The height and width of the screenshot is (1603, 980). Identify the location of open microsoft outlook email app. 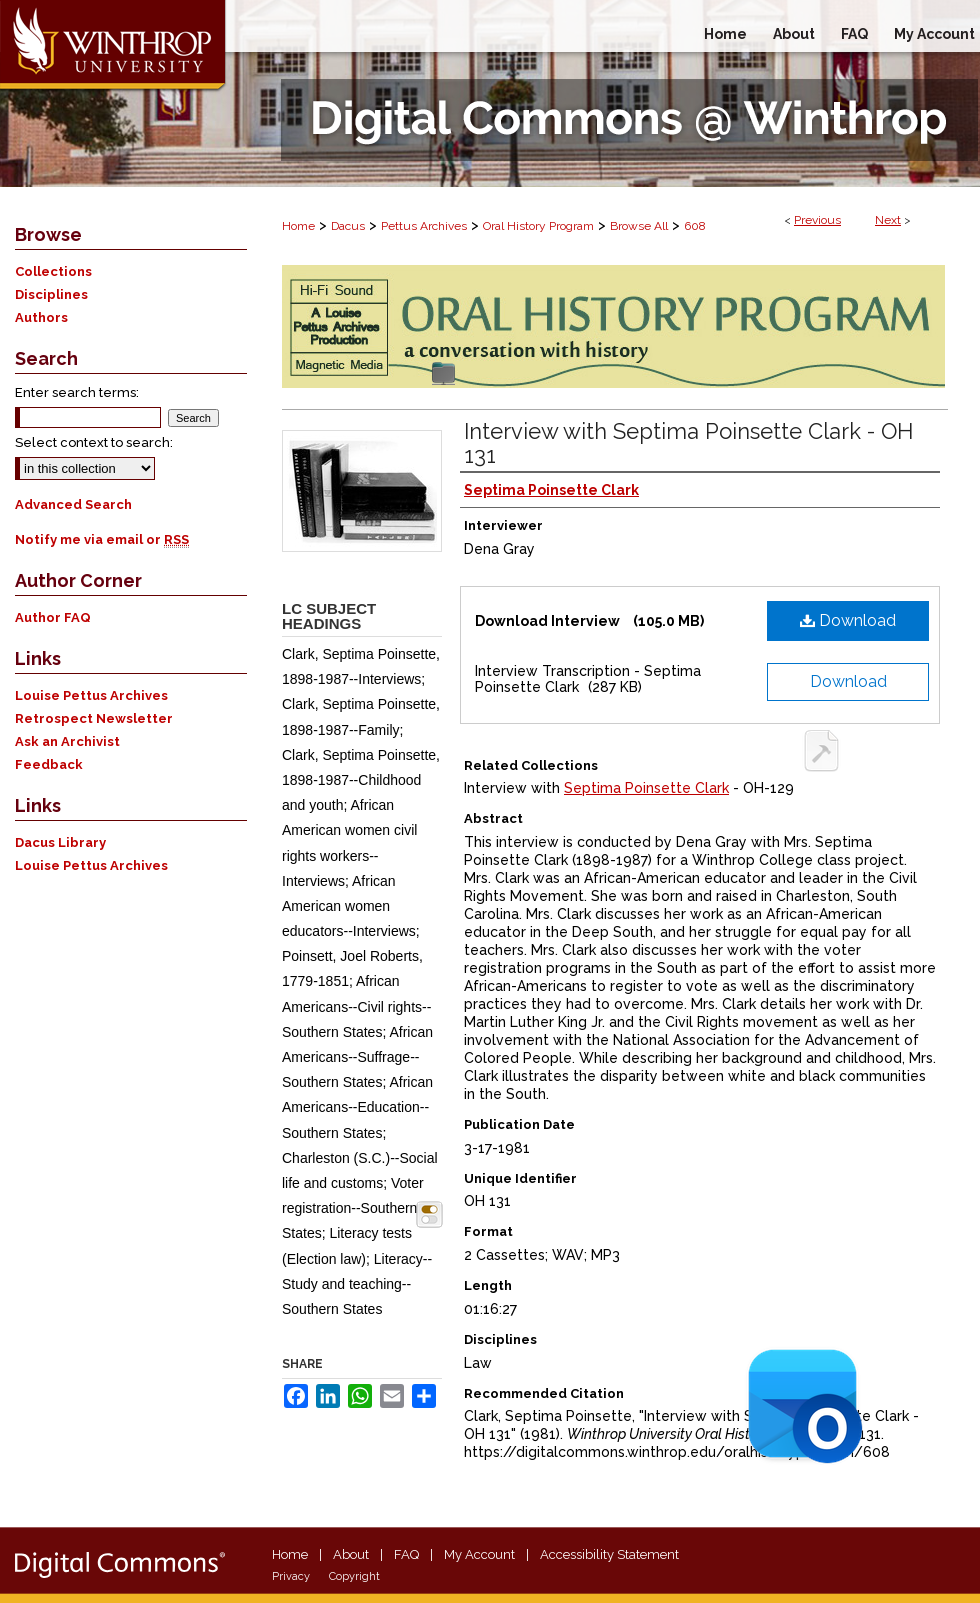
(802, 1403).